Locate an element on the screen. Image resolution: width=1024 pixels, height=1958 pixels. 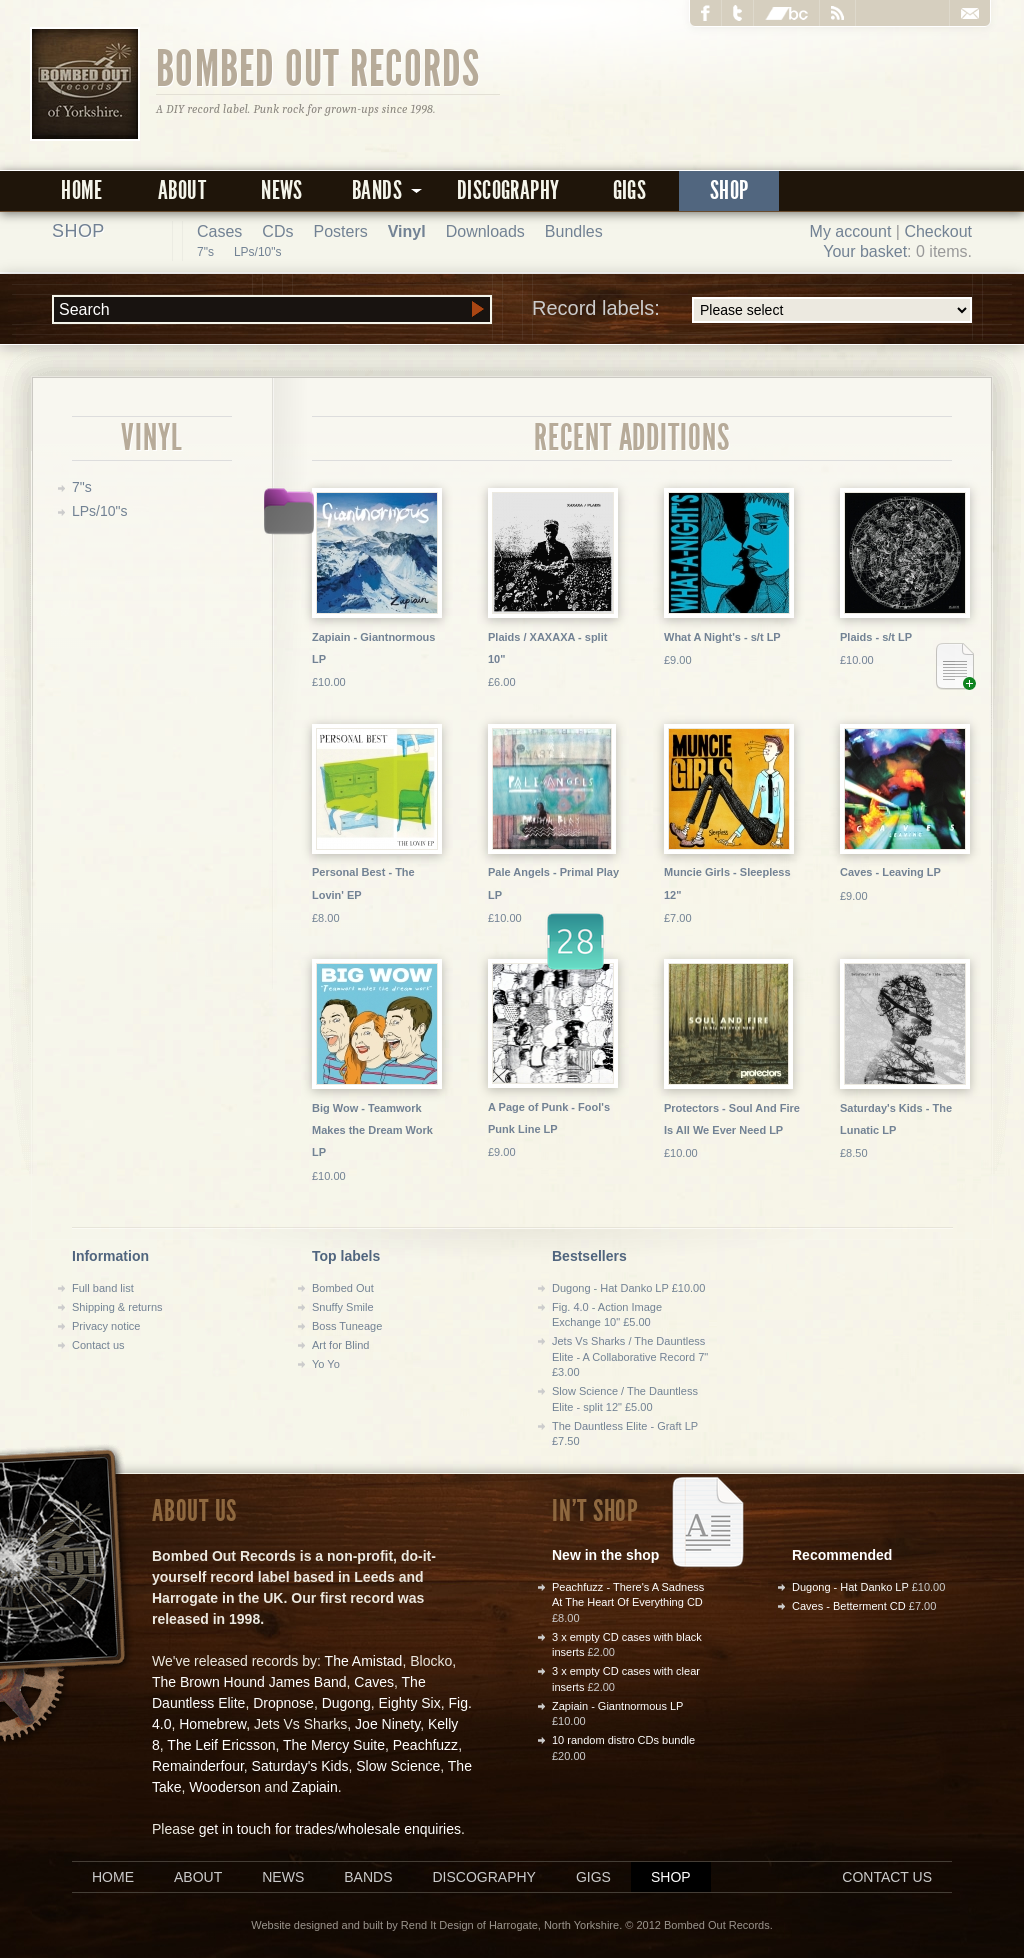
open a rich text document is located at coordinates (708, 1522).